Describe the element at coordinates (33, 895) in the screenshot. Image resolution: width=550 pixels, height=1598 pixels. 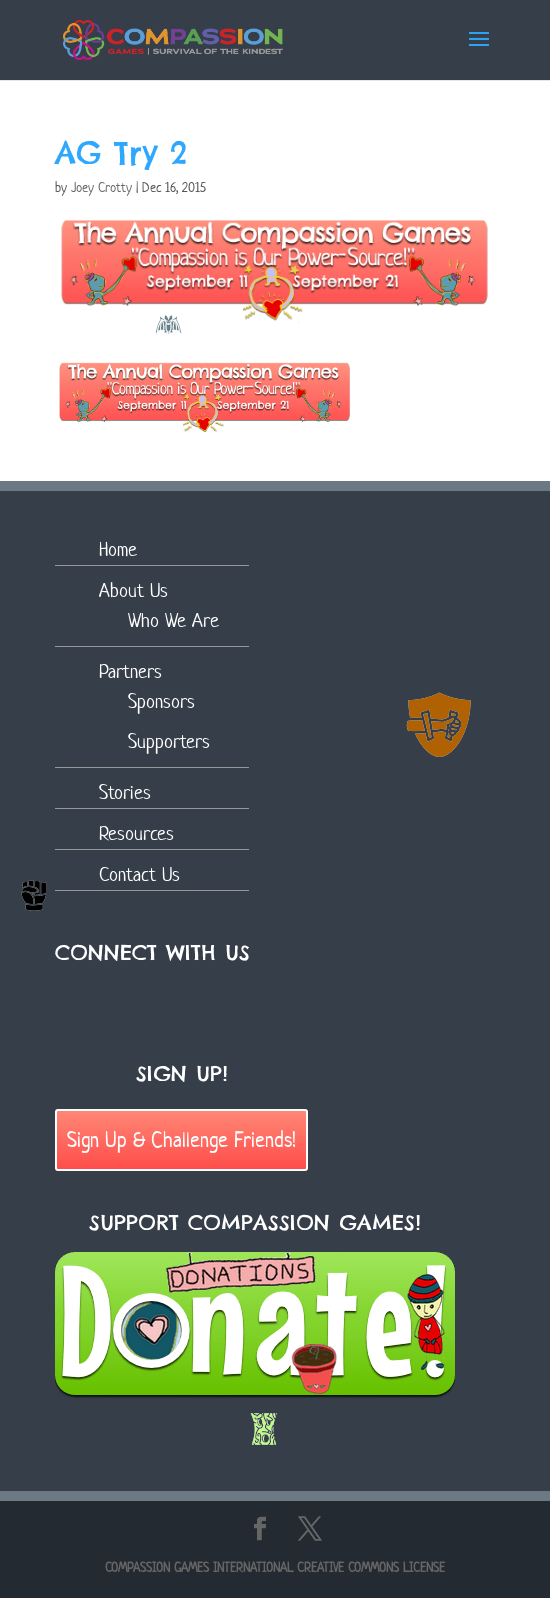
I see `indicates strength or power attribute in a game` at that location.